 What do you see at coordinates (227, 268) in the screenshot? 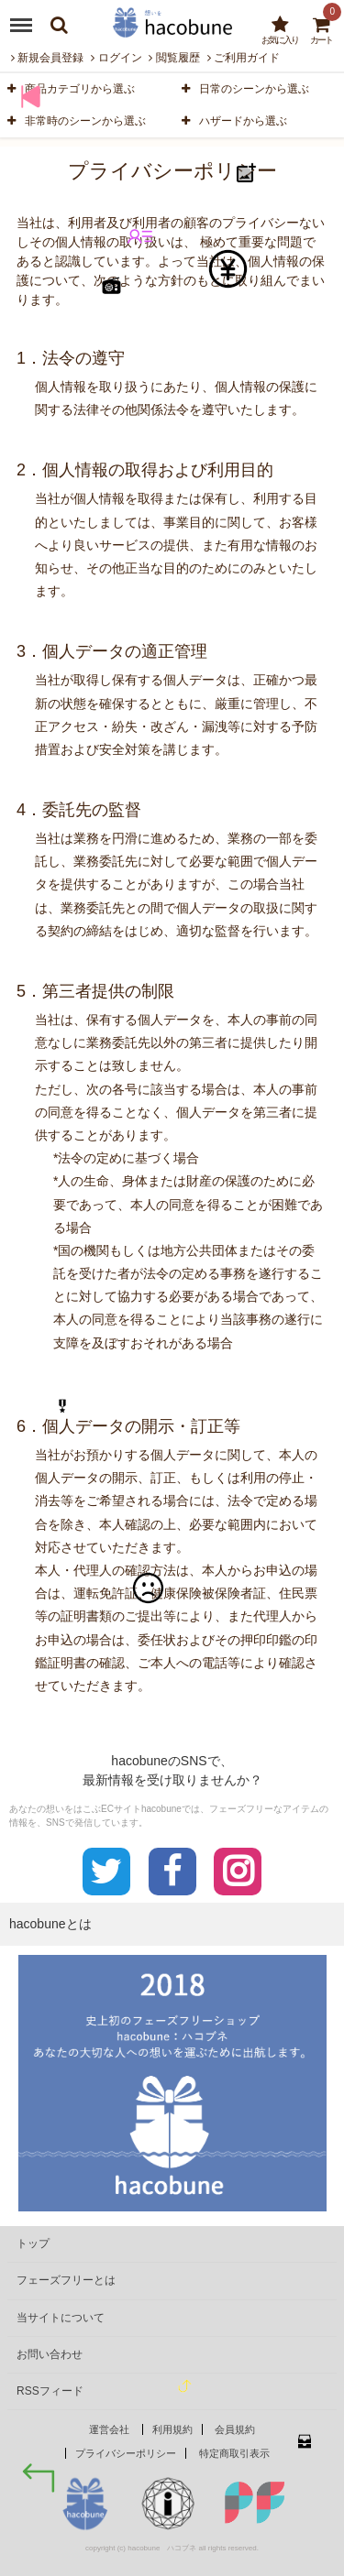
I see `view balance or payment in japanese yen` at bounding box center [227, 268].